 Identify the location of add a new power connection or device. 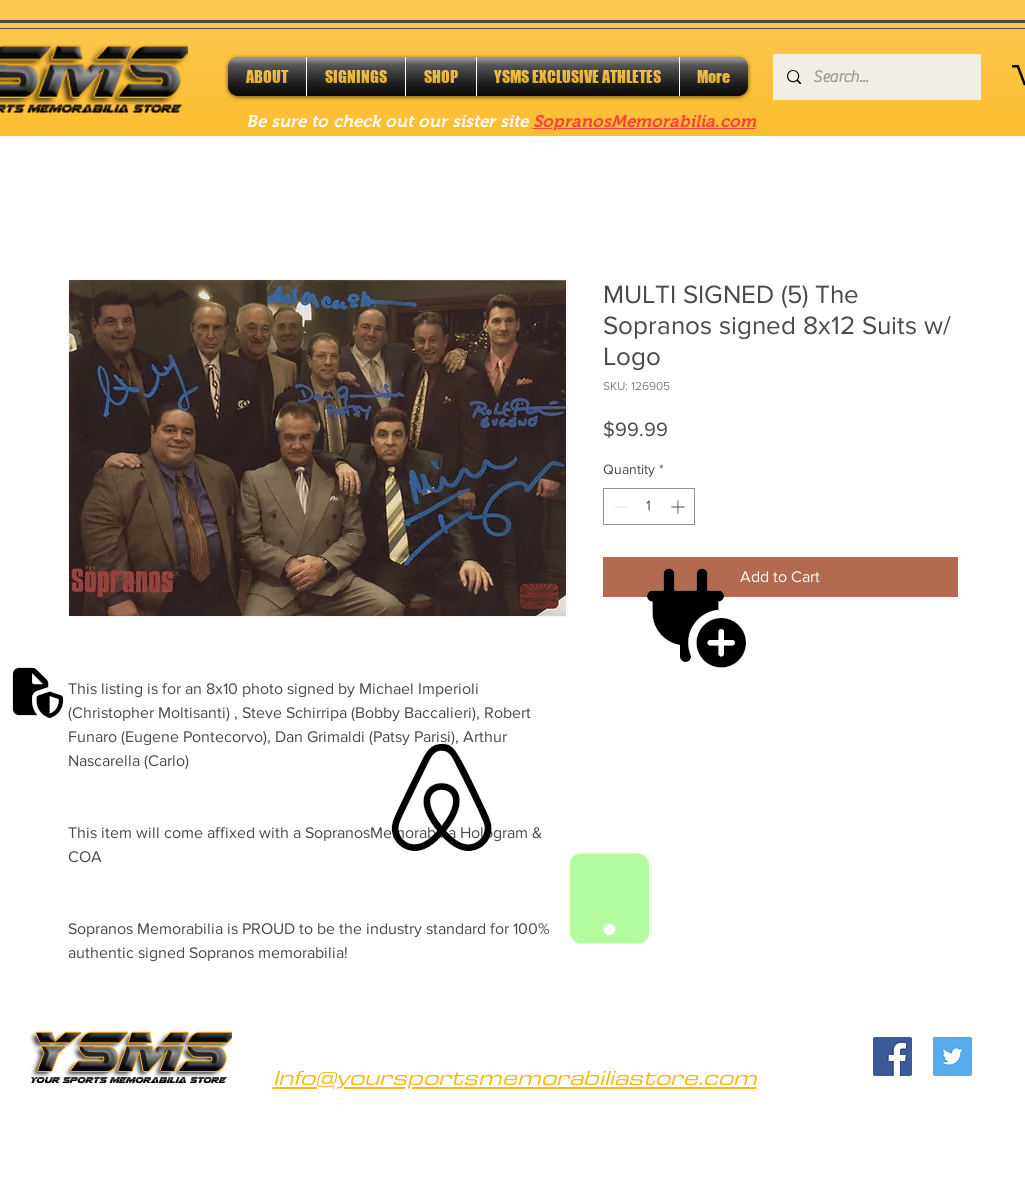
(691, 618).